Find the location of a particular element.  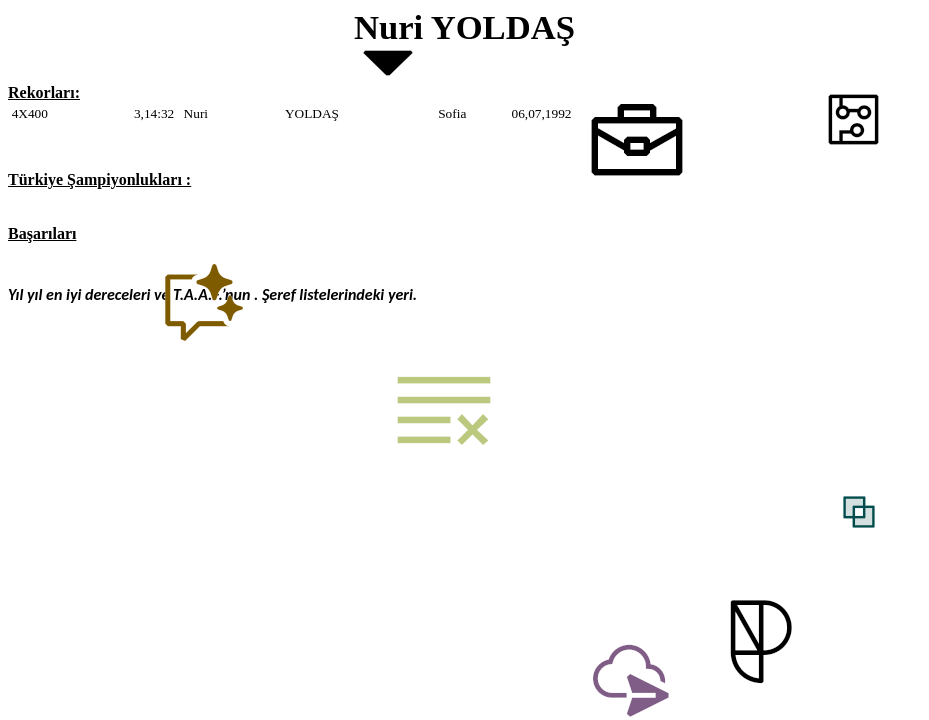

exclude overlapping areas in a design tool is located at coordinates (859, 512).